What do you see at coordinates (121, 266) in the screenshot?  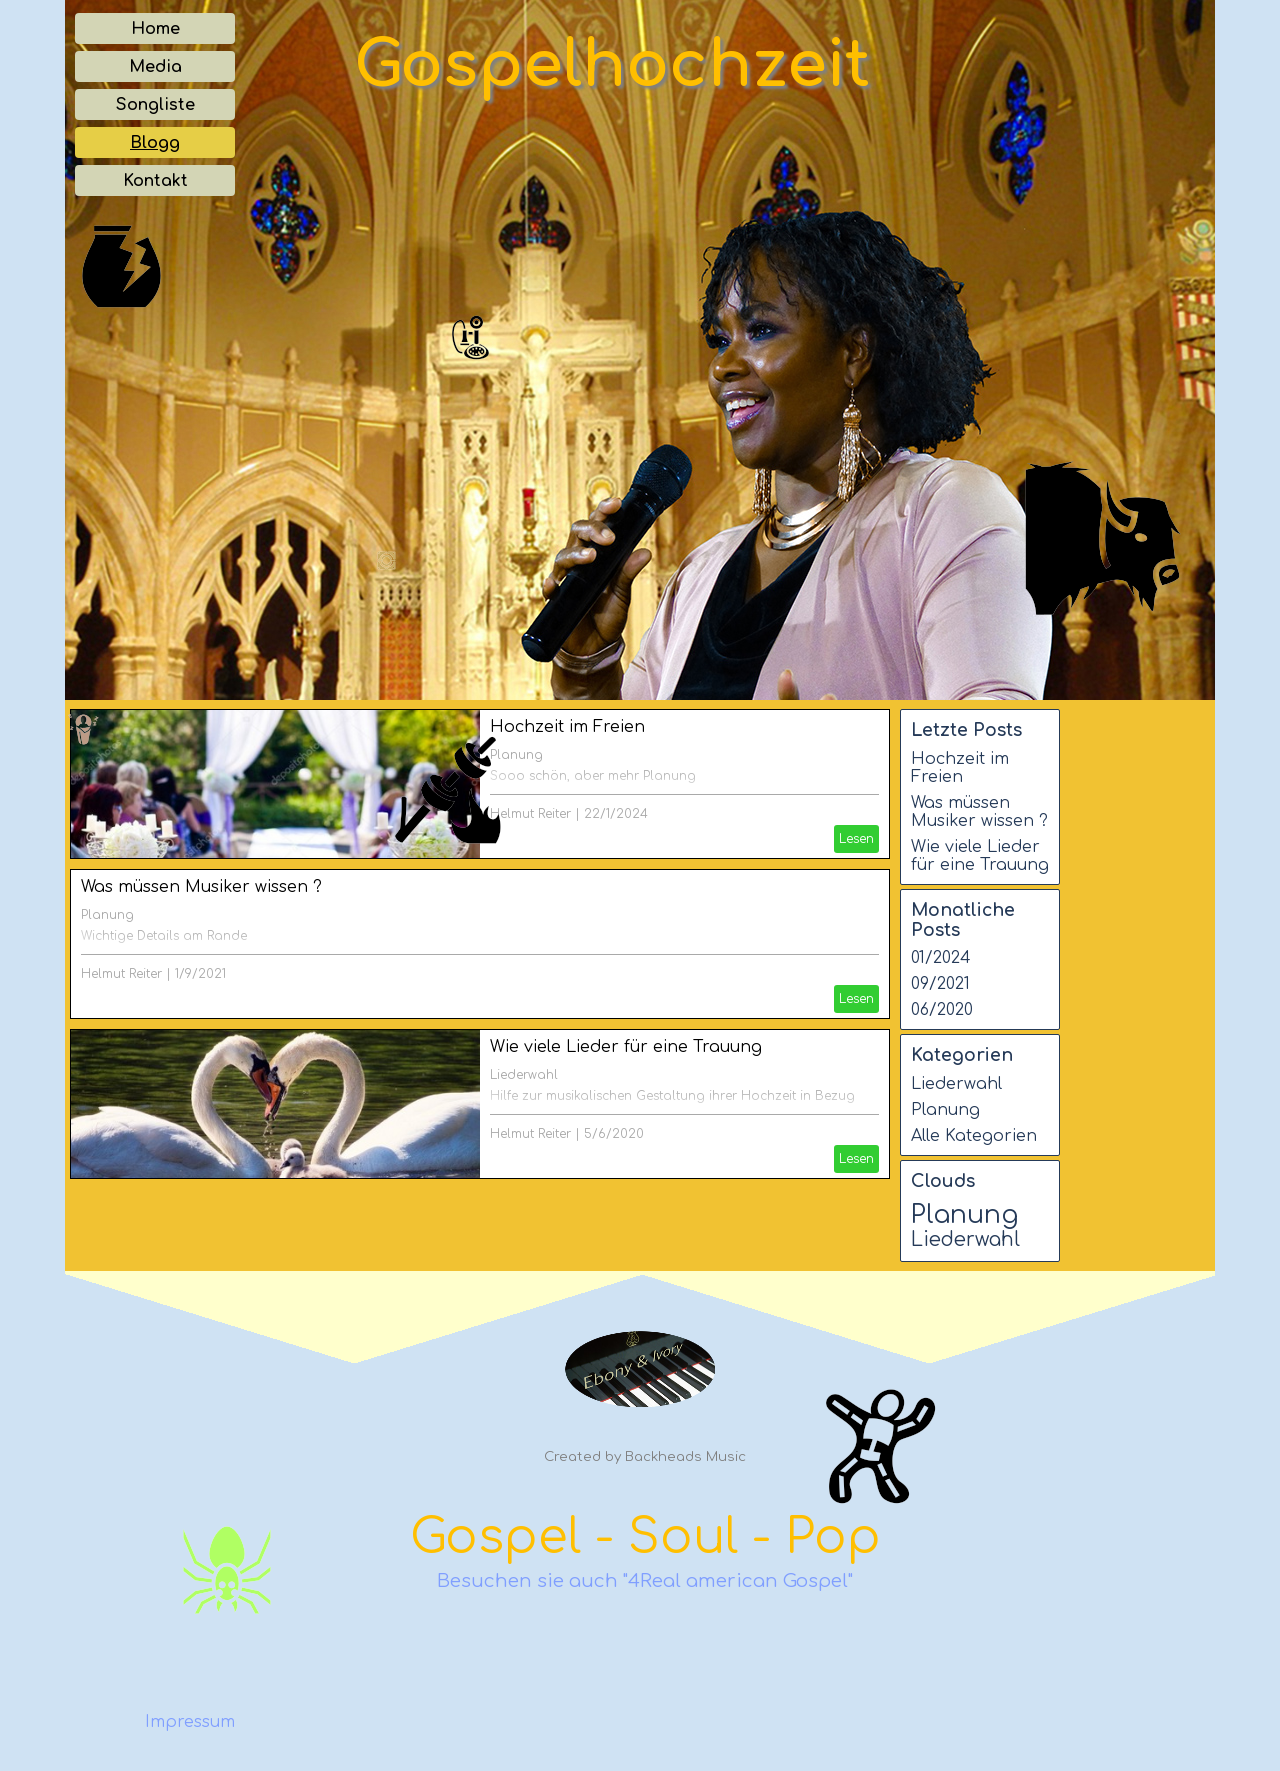 I see `indicates a broken or damaged item` at bounding box center [121, 266].